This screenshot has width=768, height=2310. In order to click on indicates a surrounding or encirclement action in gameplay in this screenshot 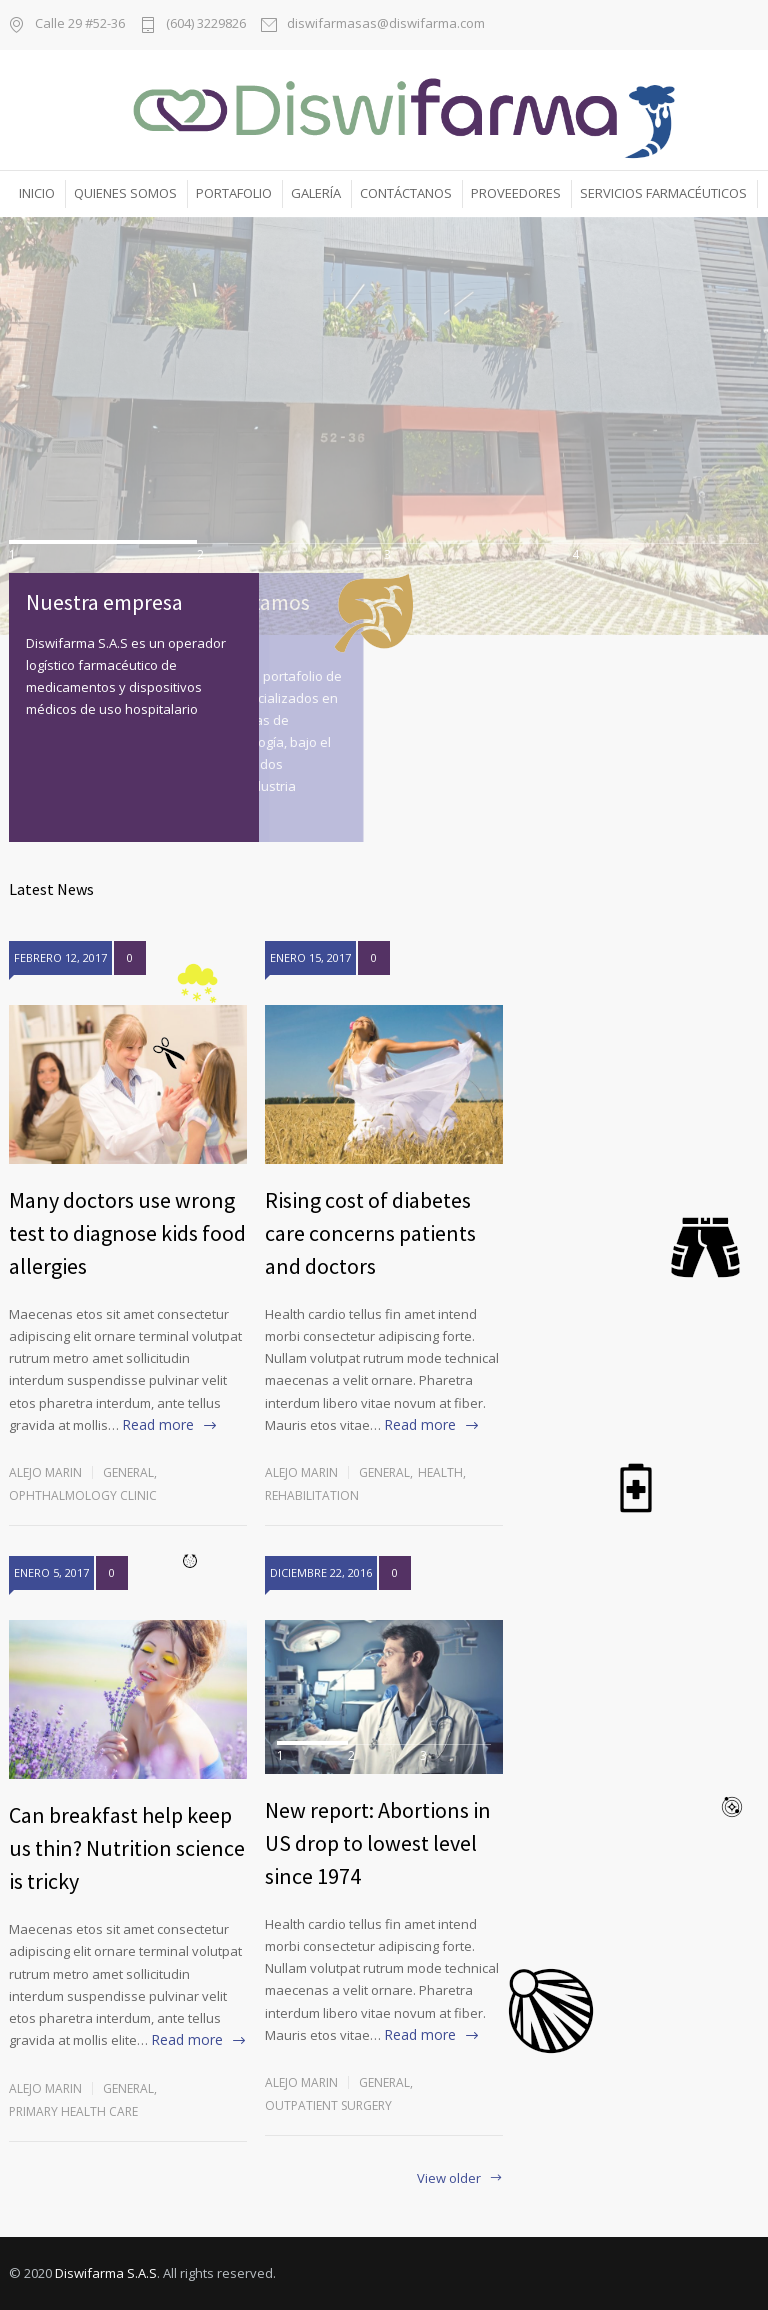, I will do `click(190, 1561)`.